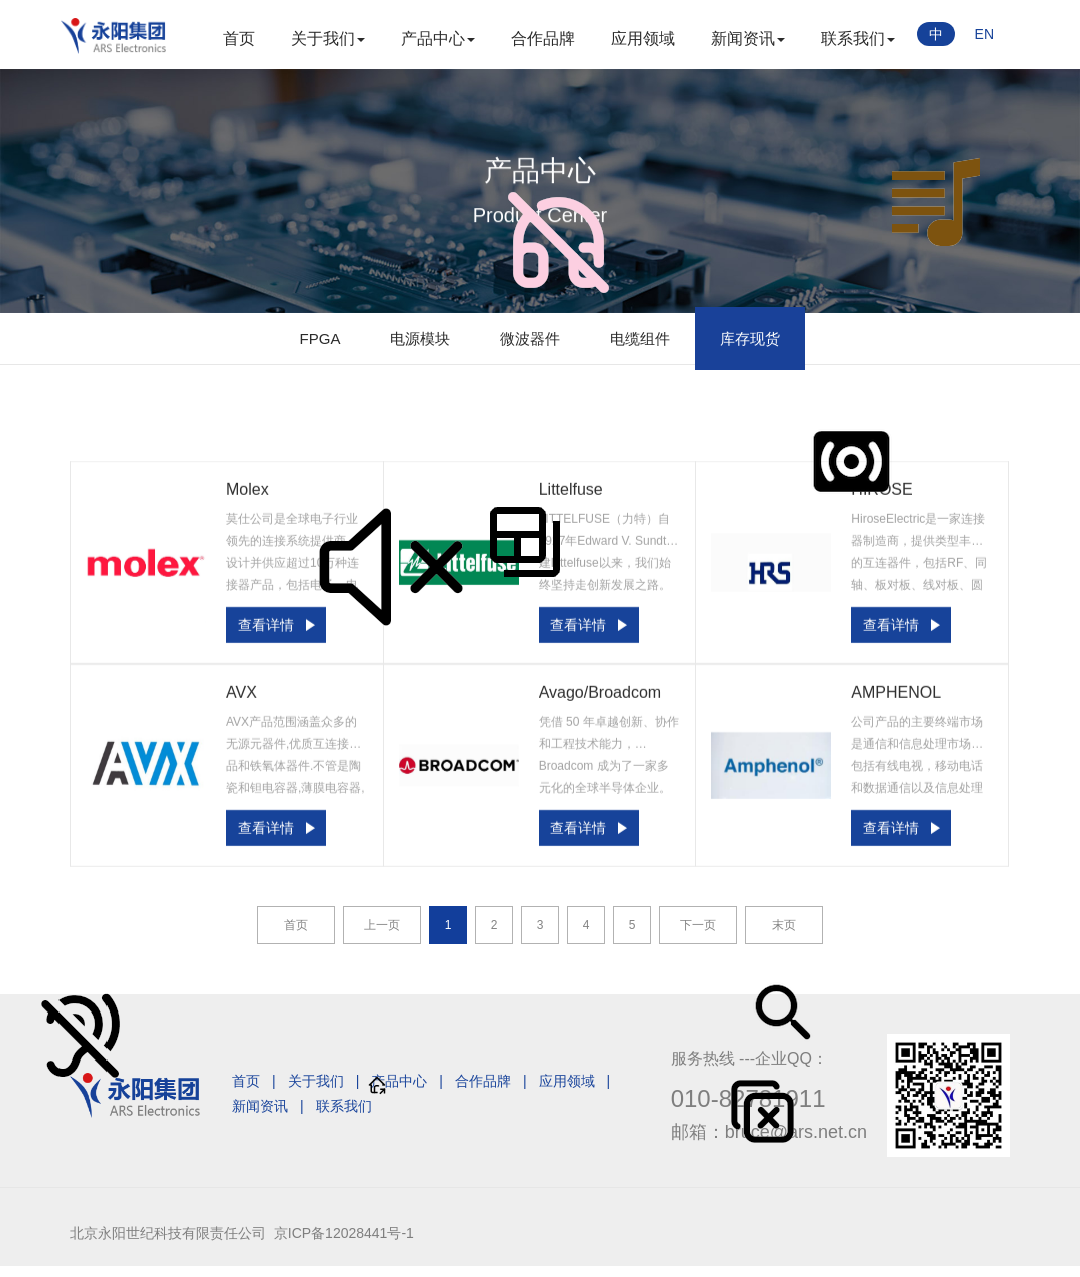  What do you see at coordinates (784, 1013) in the screenshot?
I see `search for content or items` at bounding box center [784, 1013].